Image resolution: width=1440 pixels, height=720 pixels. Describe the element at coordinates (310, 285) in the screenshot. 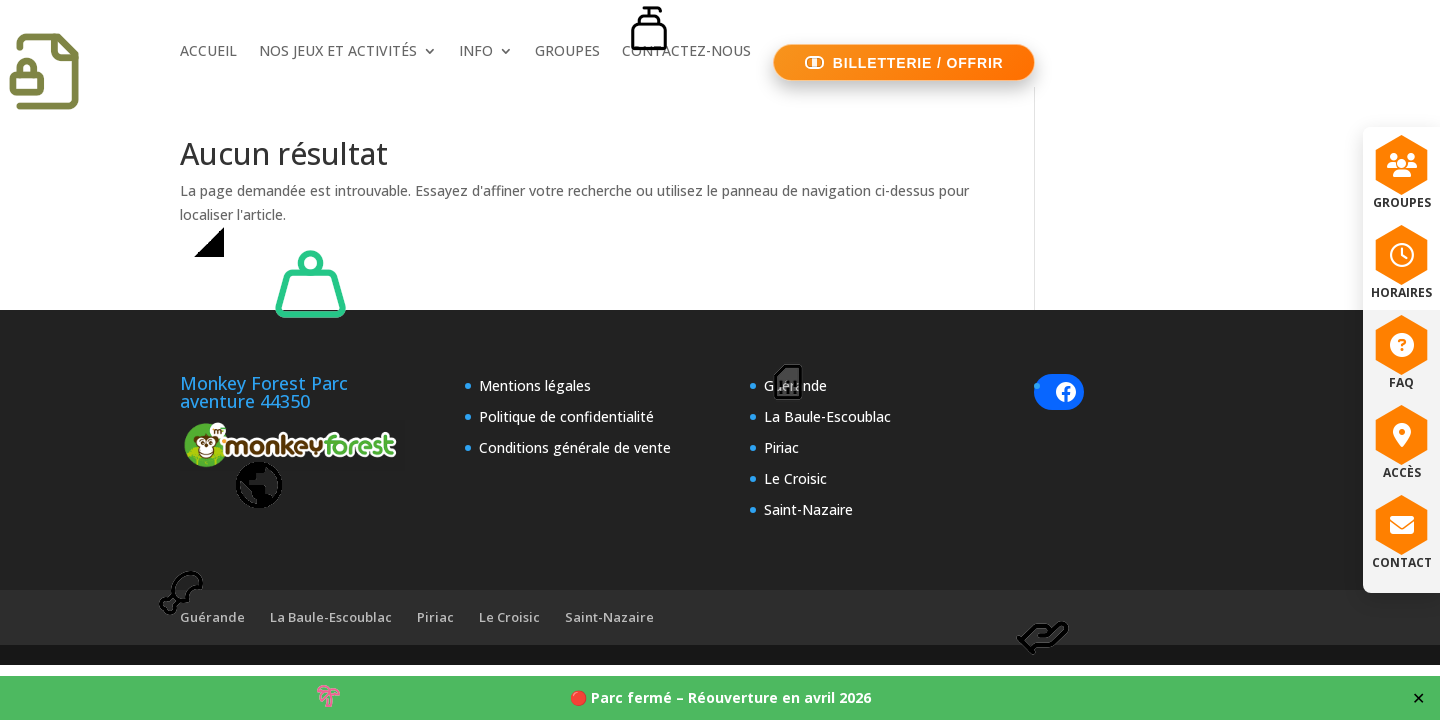

I see `set or adjust item weight` at that location.